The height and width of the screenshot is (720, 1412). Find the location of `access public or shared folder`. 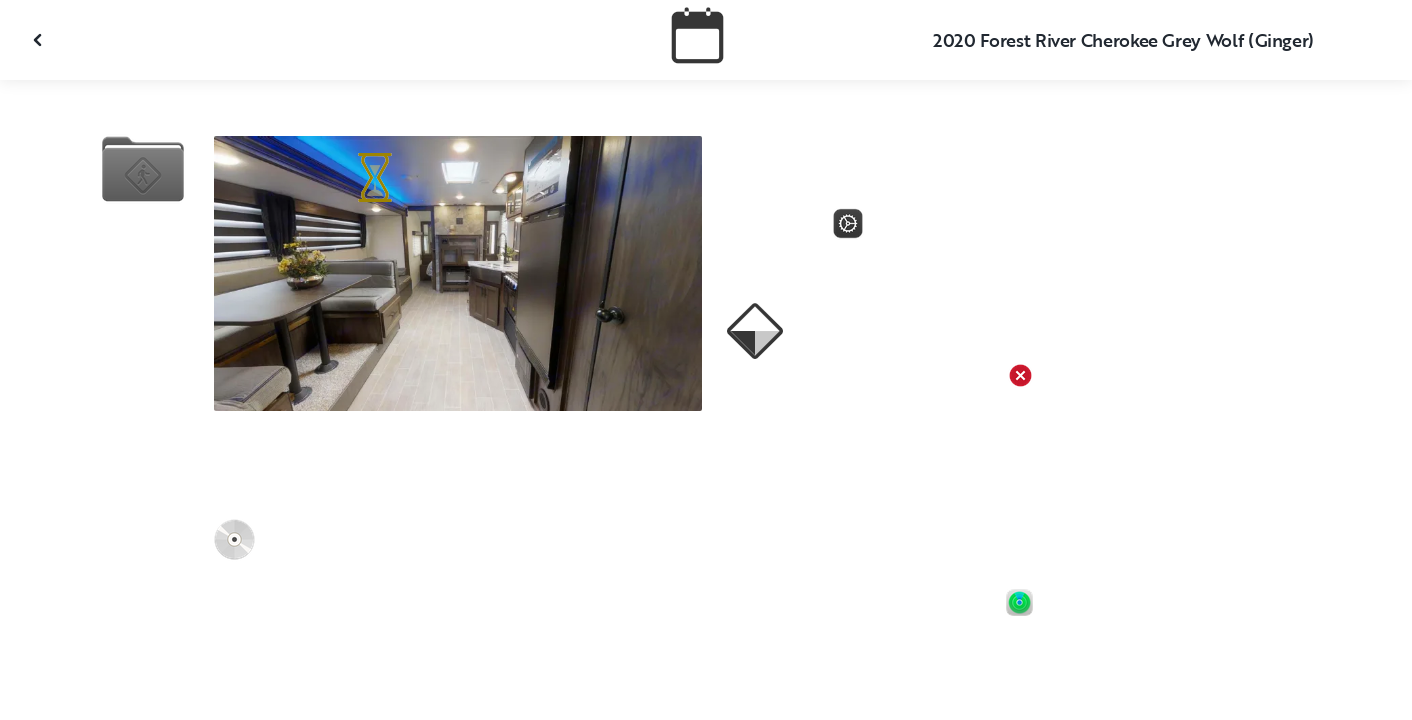

access public or shared folder is located at coordinates (143, 169).